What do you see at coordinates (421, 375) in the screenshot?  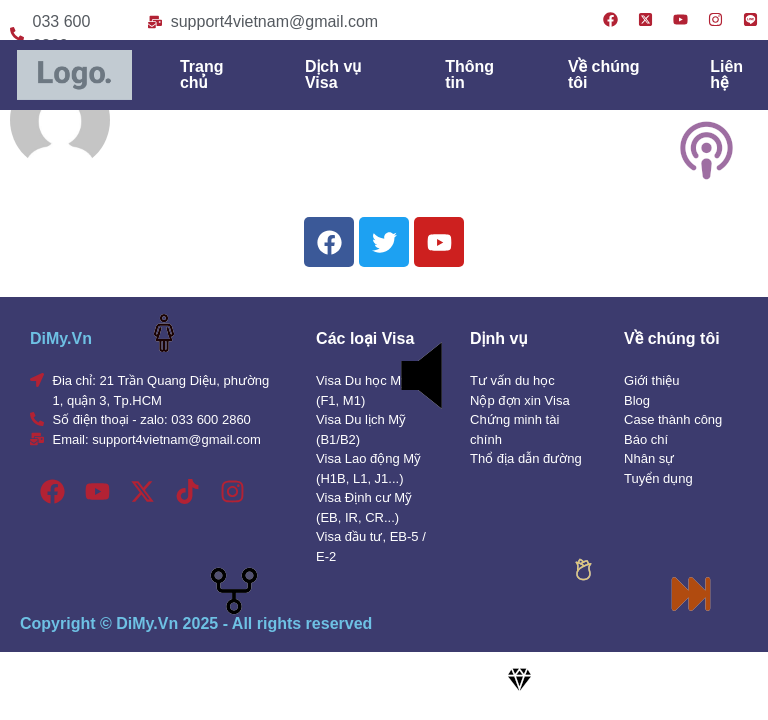 I see `mute audio or sound` at bounding box center [421, 375].